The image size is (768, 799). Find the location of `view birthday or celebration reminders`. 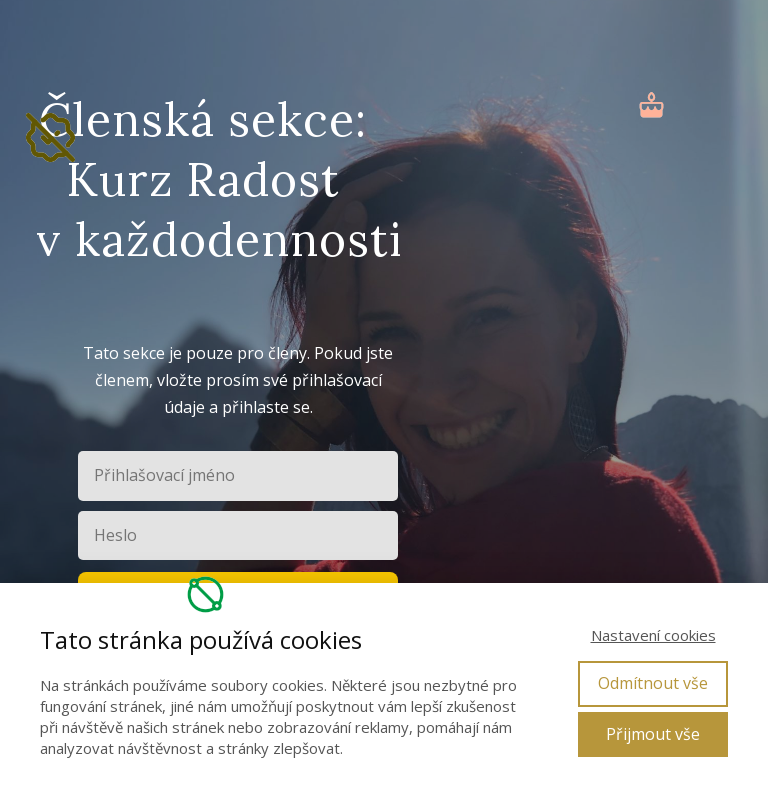

view birthday or celebration reminders is located at coordinates (651, 106).